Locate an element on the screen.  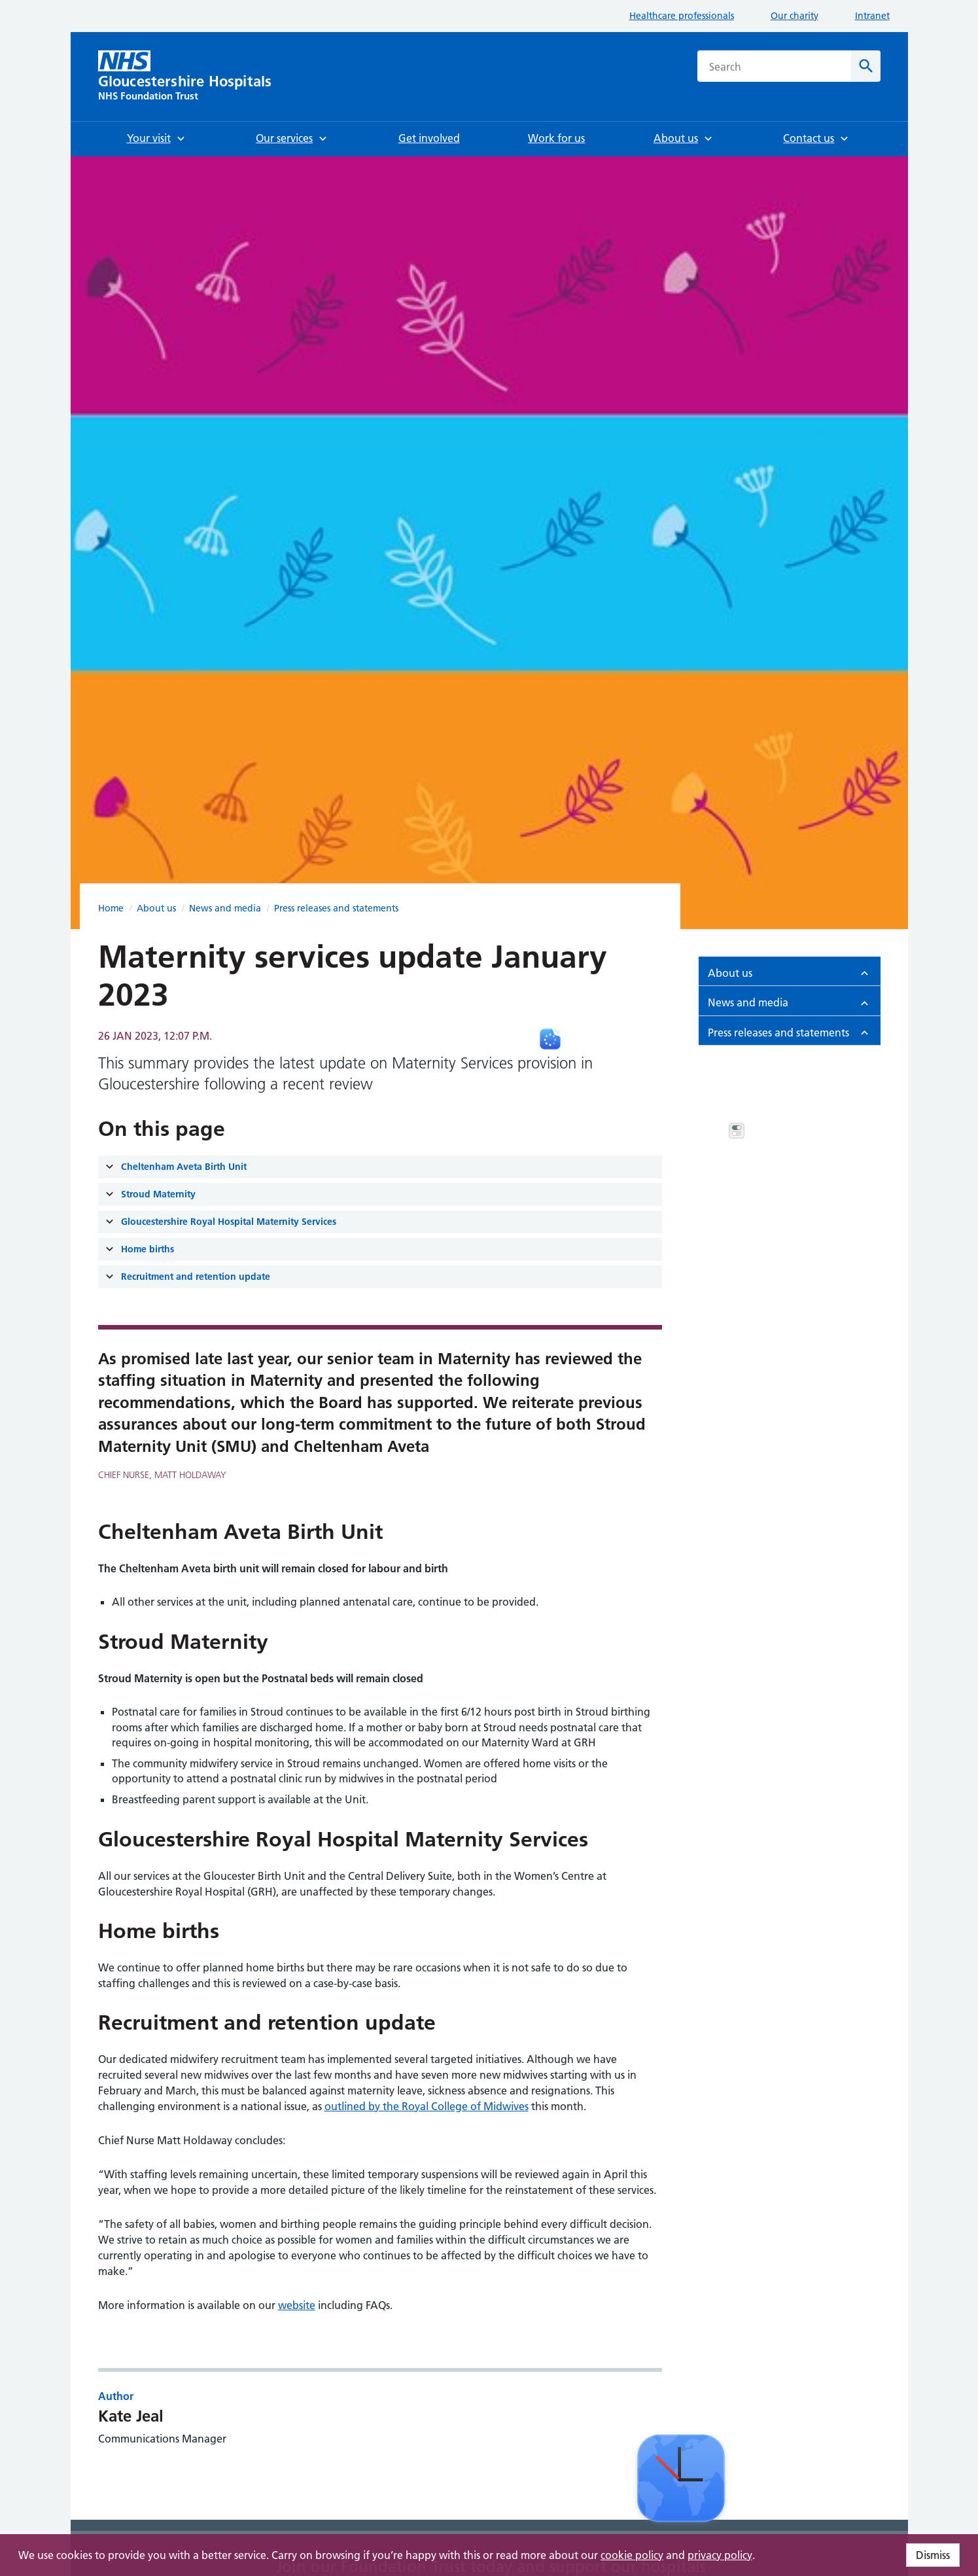
configure network time protocol settings is located at coordinates (681, 2480).